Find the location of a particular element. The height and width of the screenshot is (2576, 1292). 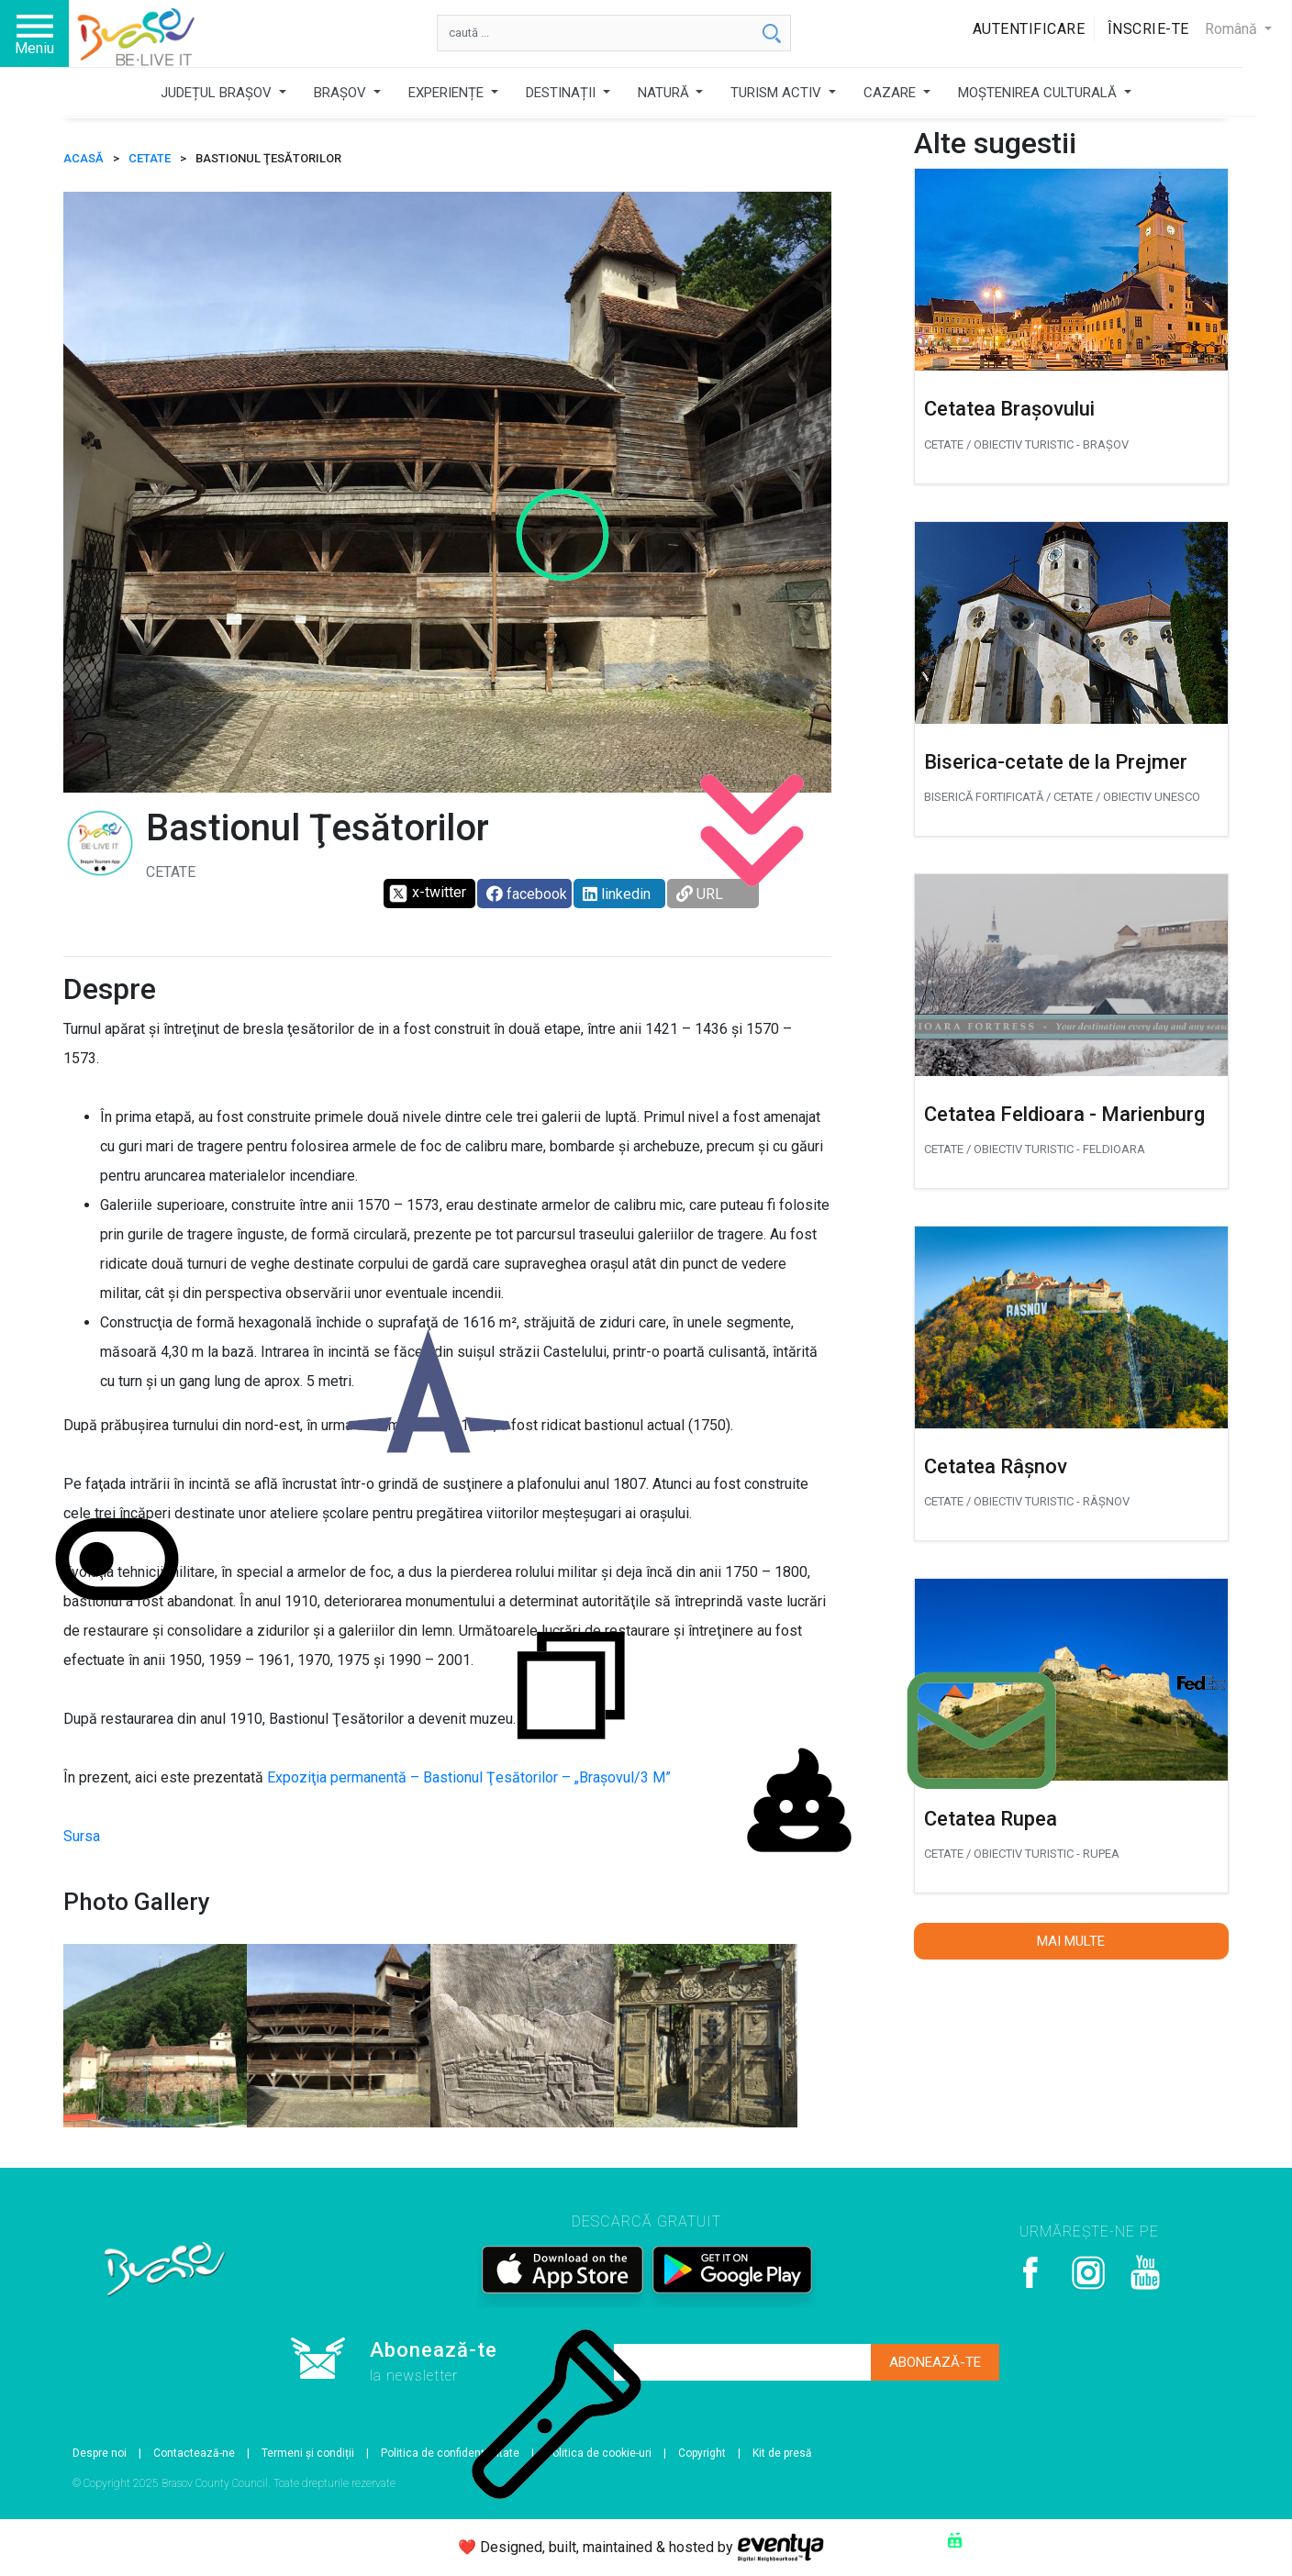

expand to show more content is located at coordinates (752, 826).